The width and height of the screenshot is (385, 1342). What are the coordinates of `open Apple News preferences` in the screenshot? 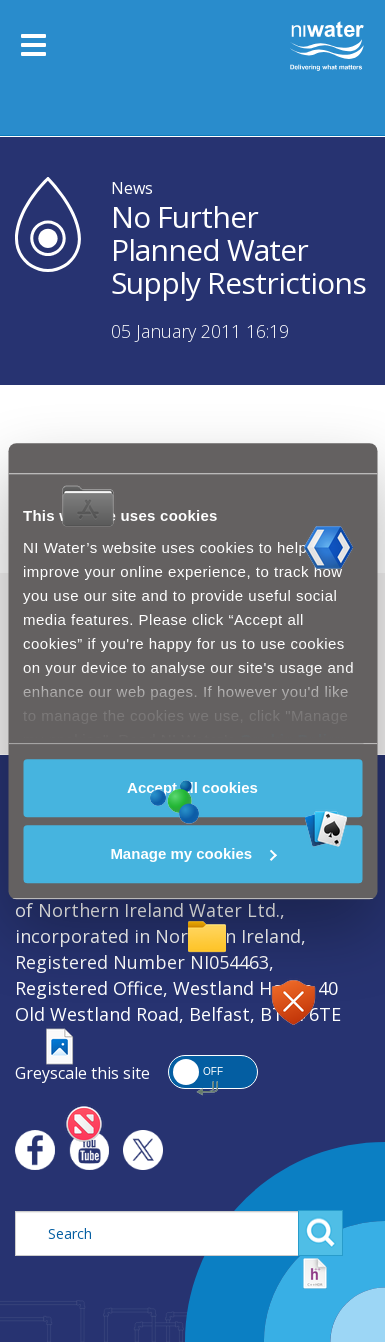 It's located at (84, 1124).